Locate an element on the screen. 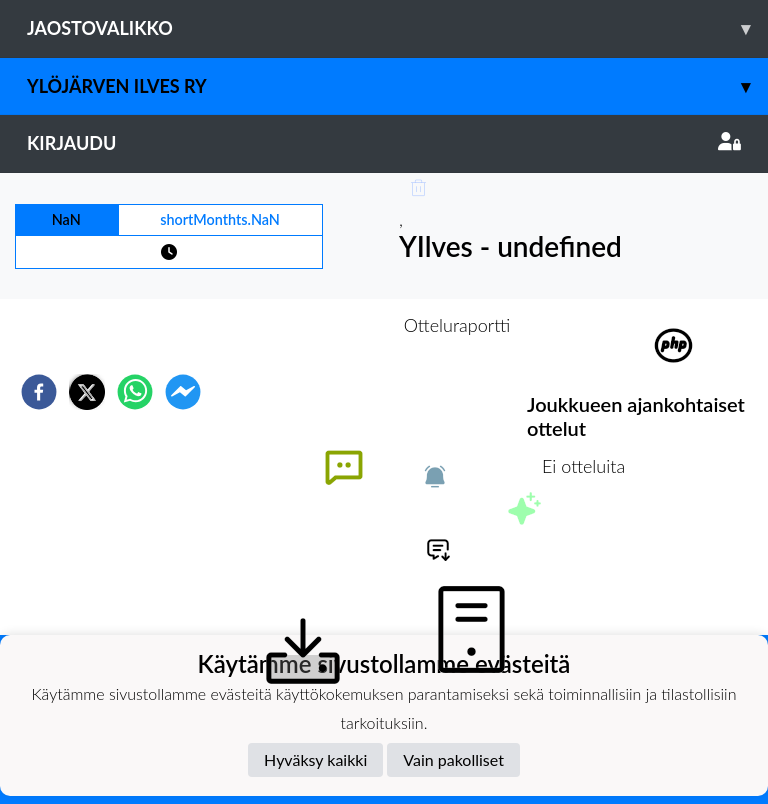  open chat or messaging is located at coordinates (344, 465).